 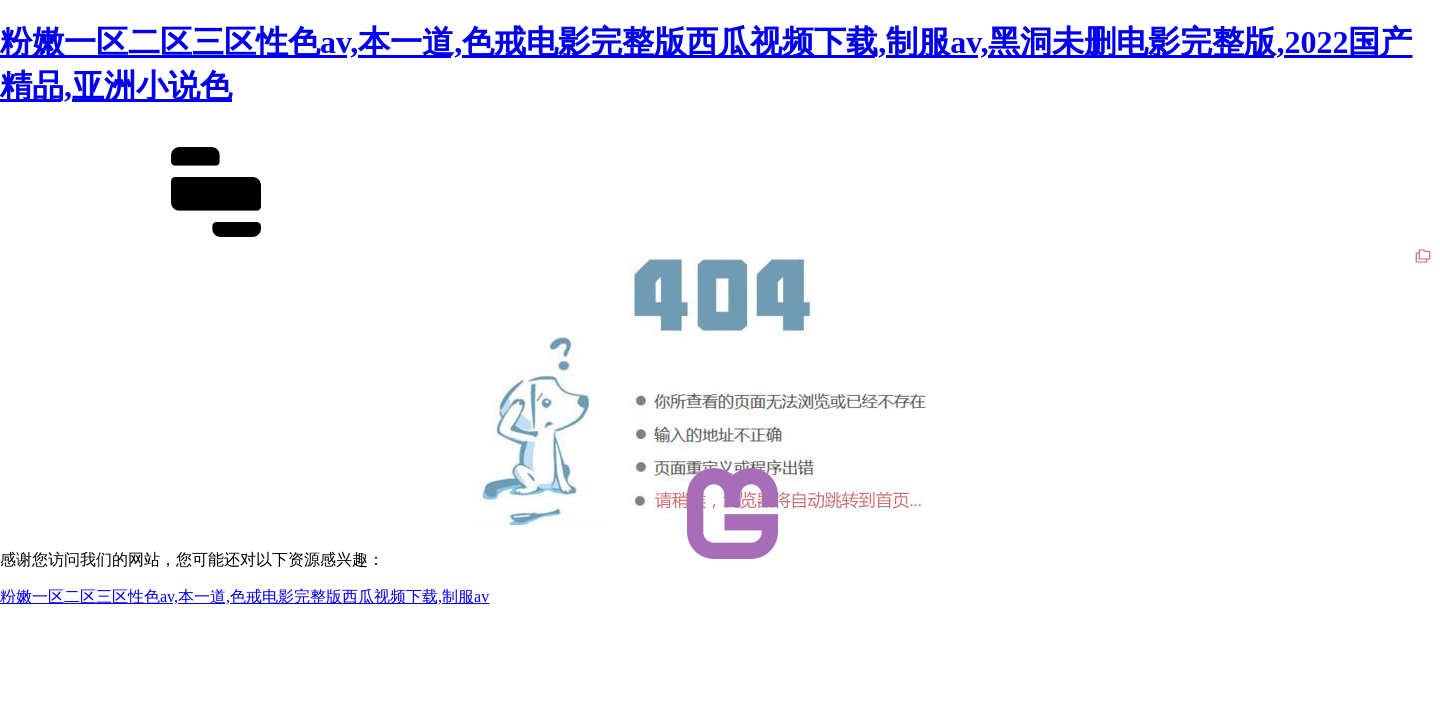 I want to click on retool app or service logo, so click(x=216, y=192).